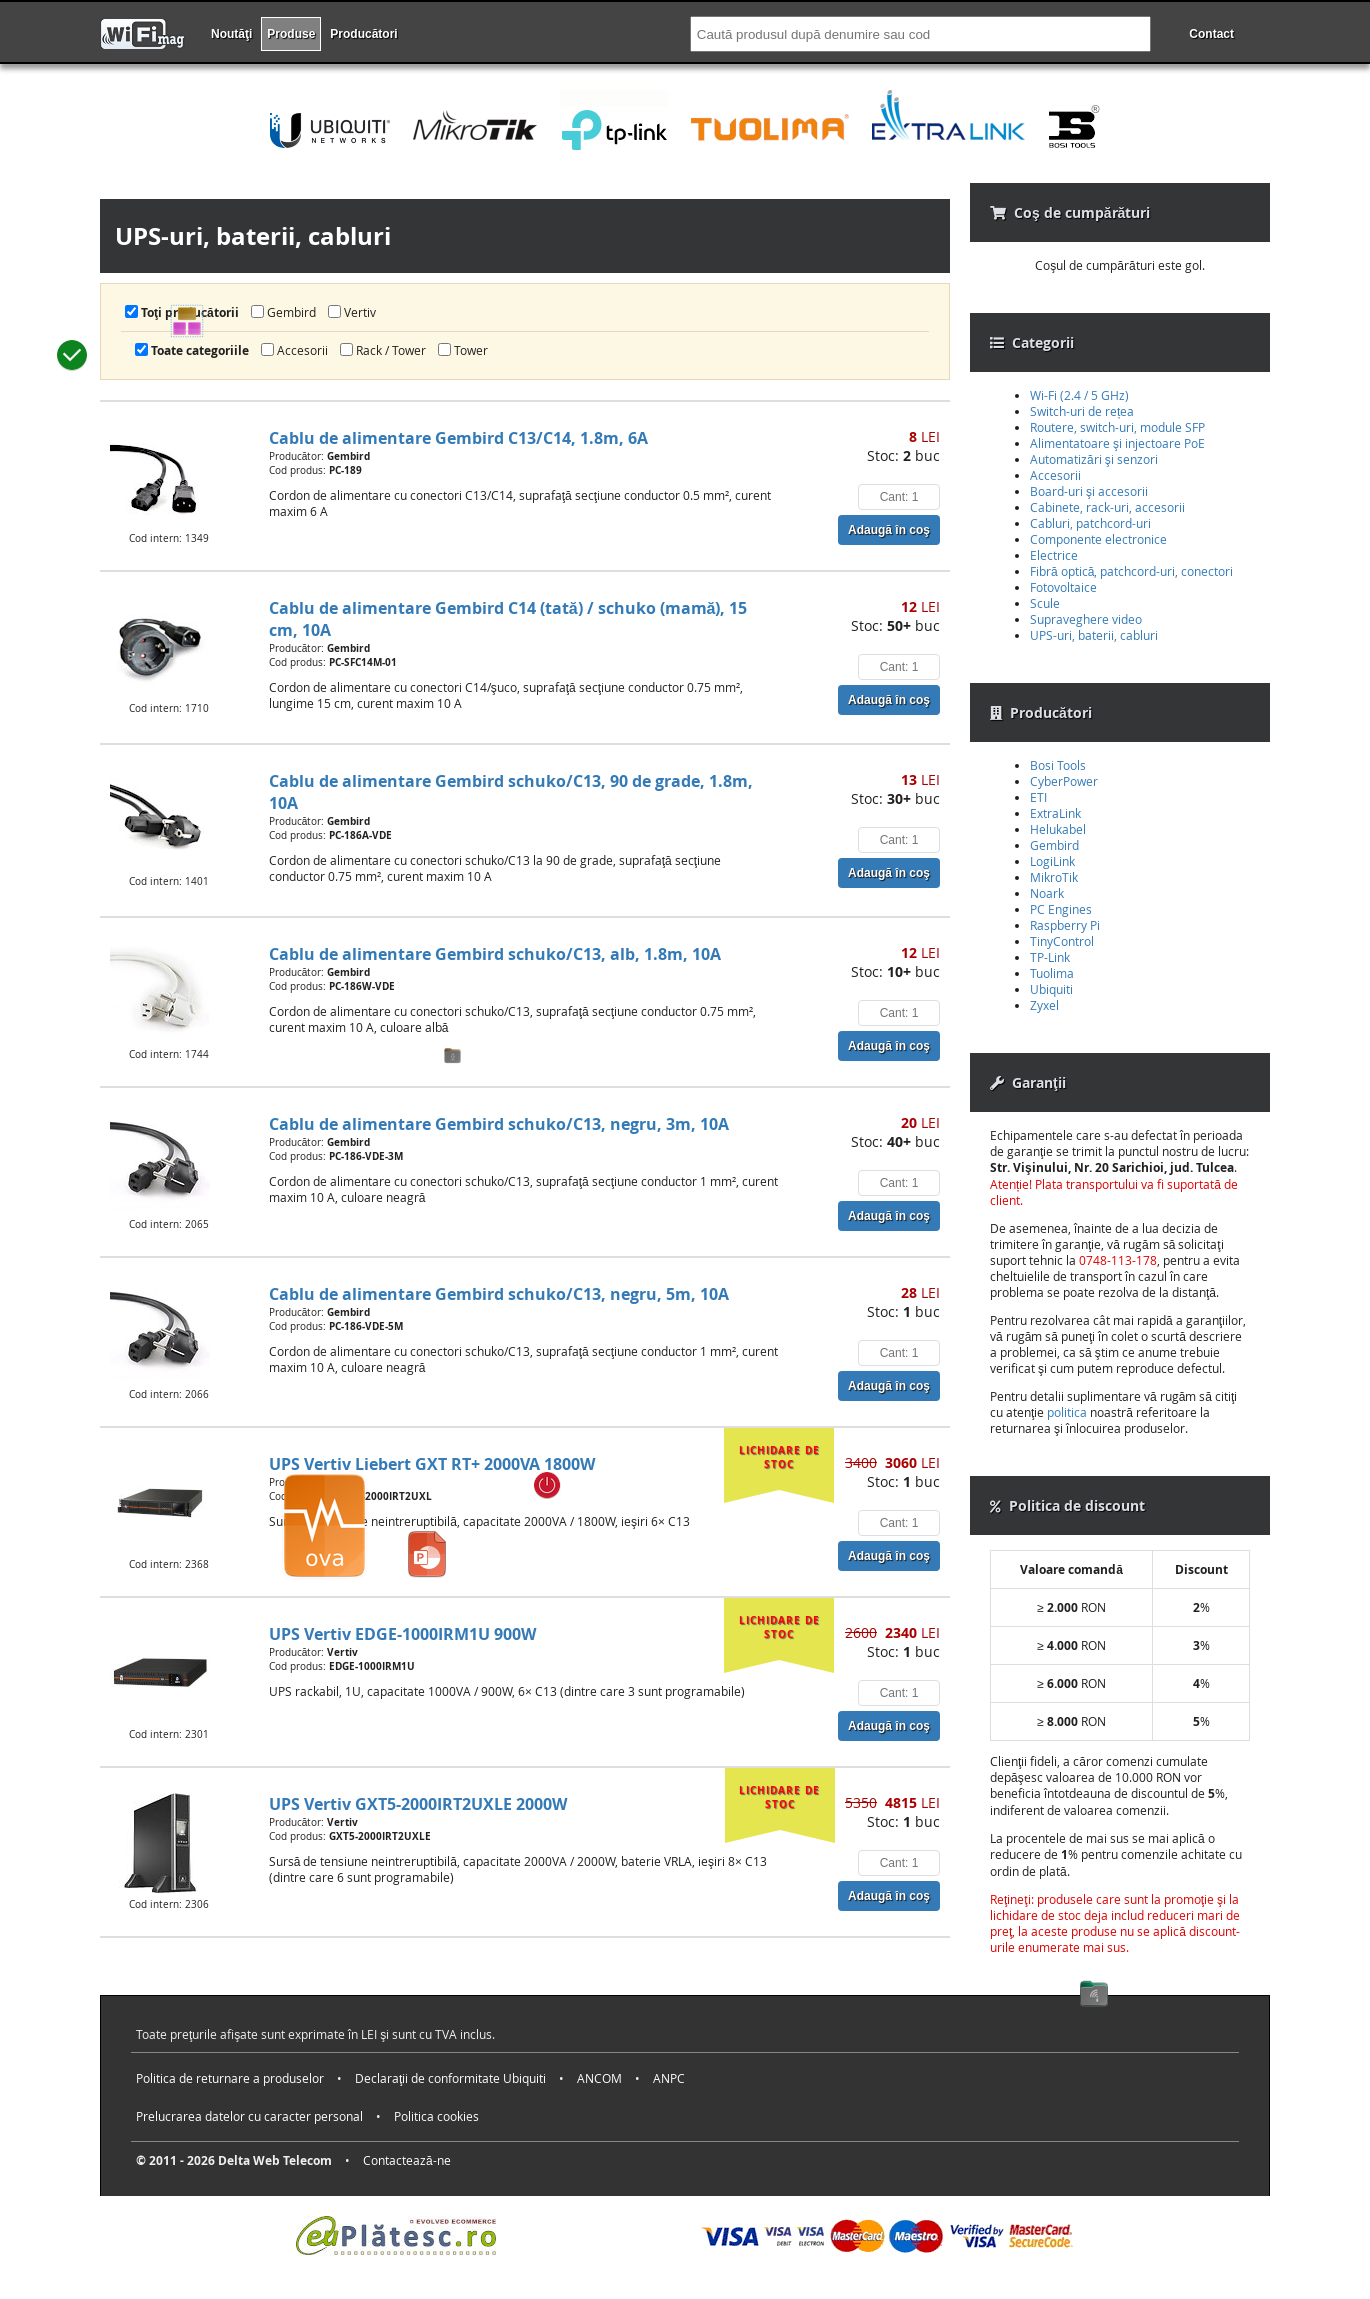  What do you see at coordinates (324, 1525) in the screenshot?
I see `a VirtualBox appliance file (.ova format)` at bounding box center [324, 1525].